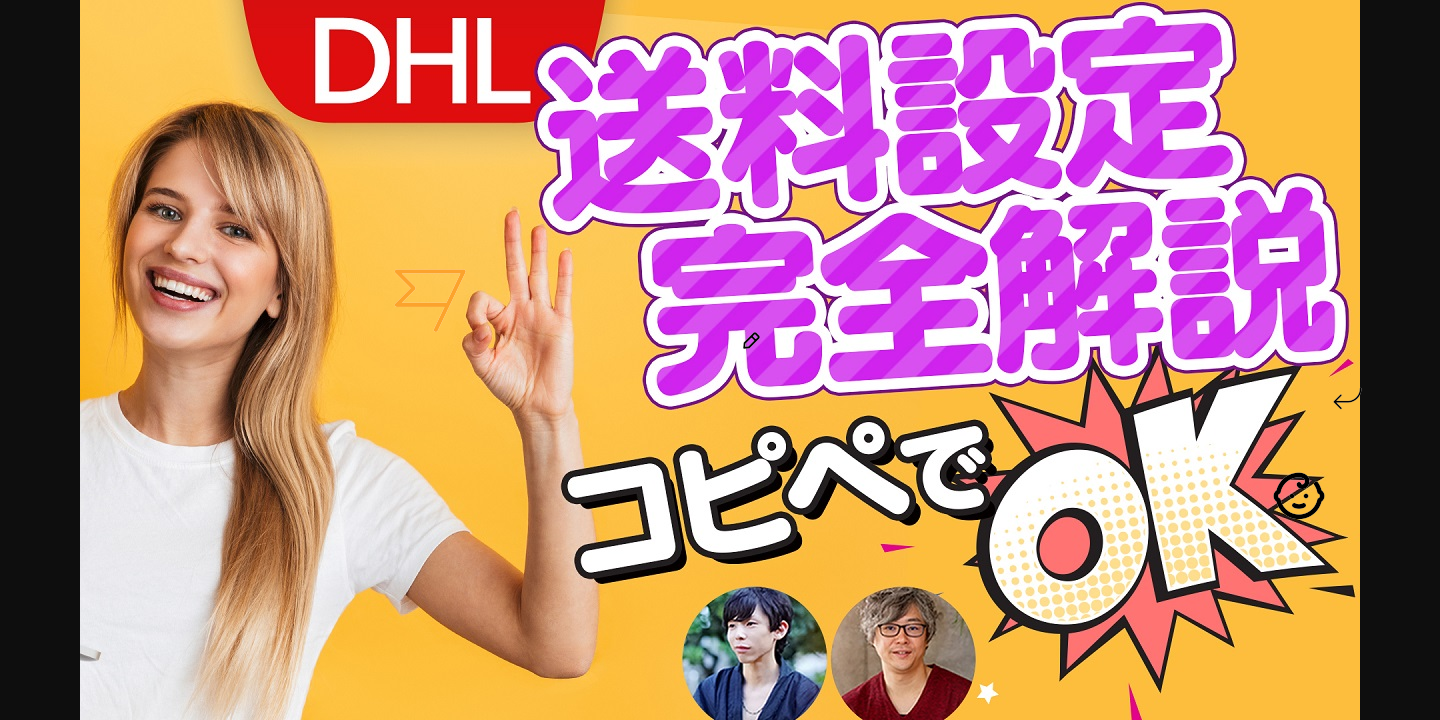  Describe the element at coordinates (1299, 496) in the screenshot. I see `access parental or child-friendly mode` at that location.